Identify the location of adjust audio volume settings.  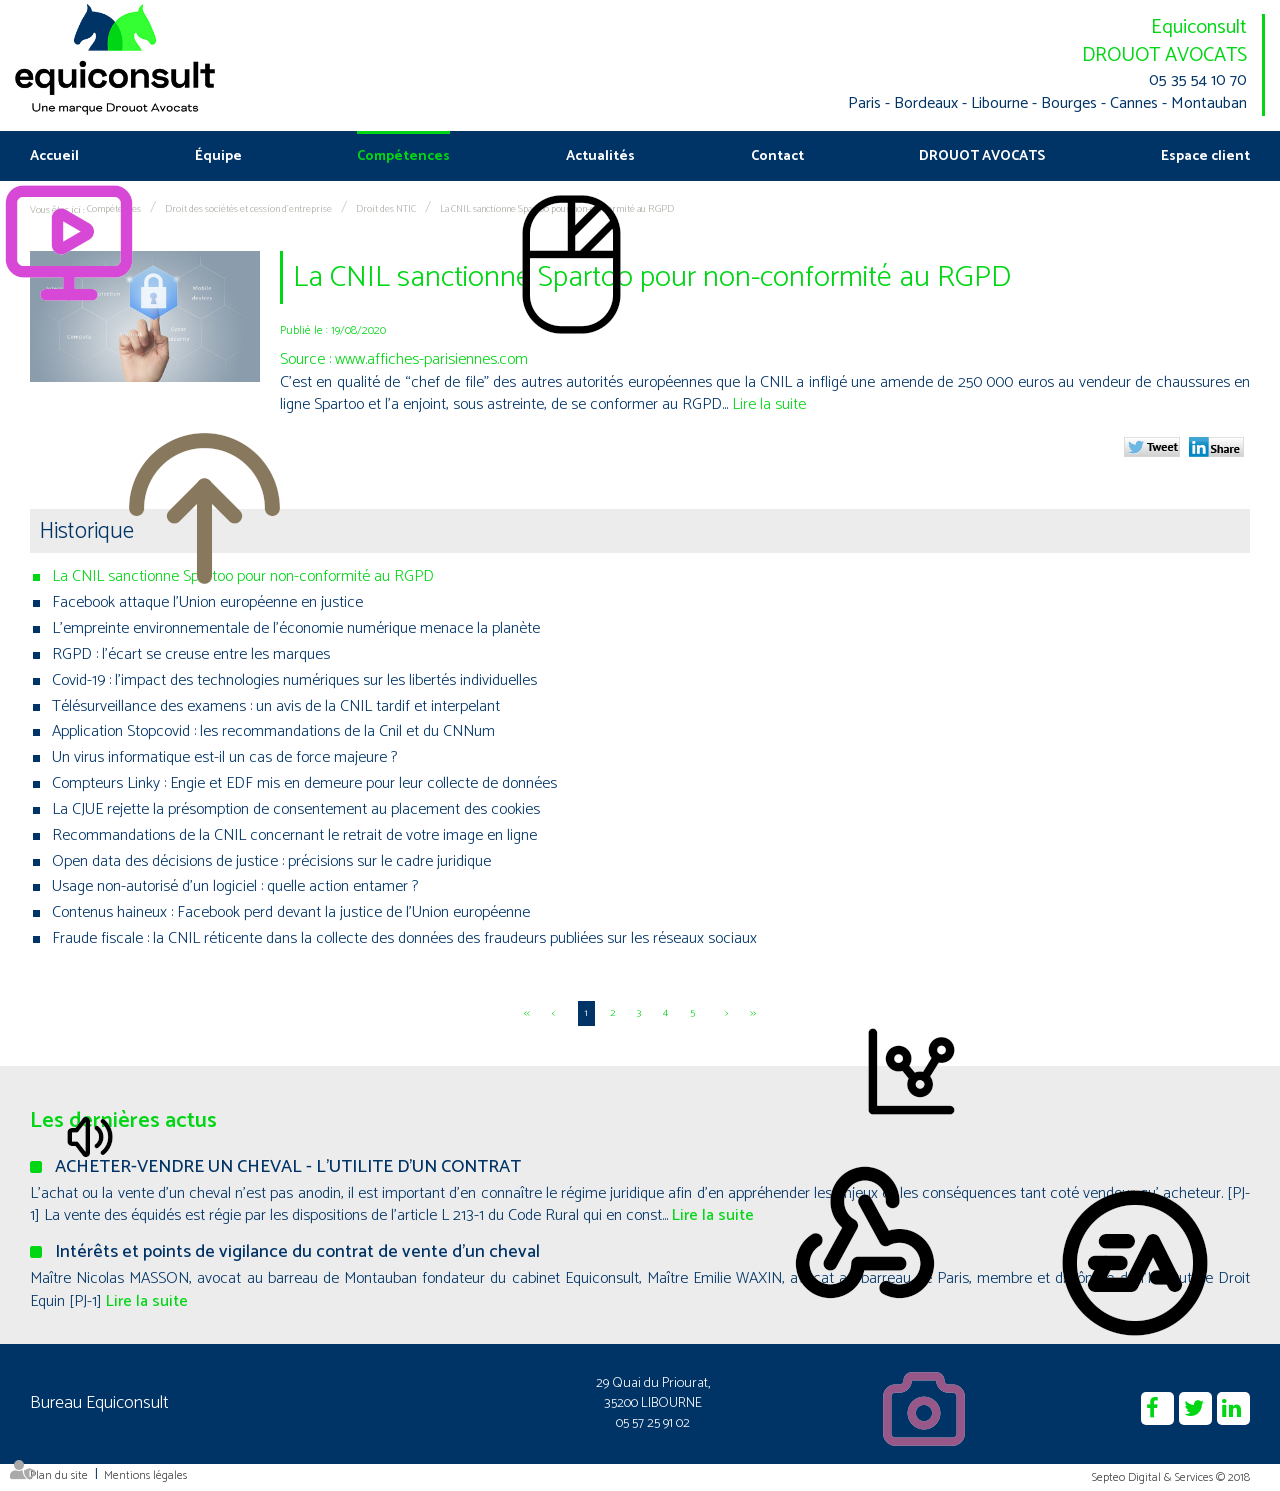
(90, 1137).